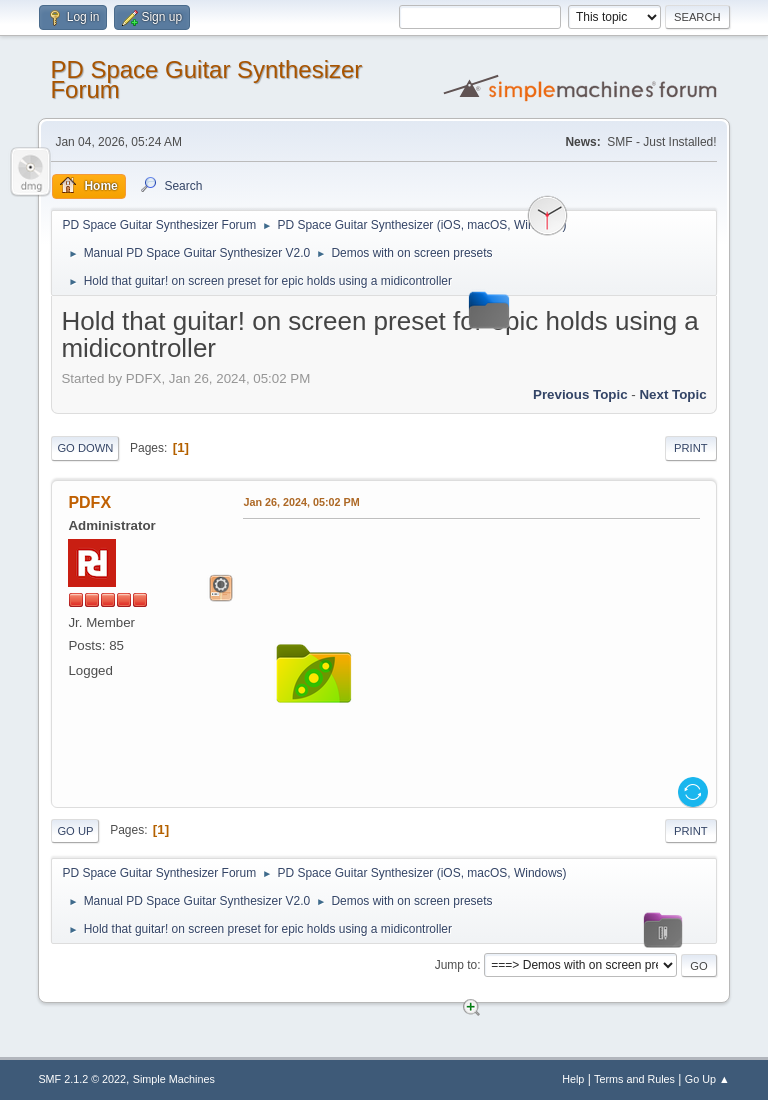 The image size is (768, 1100). What do you see at coordinates (30, 171) in the screenshot?
I see `open or mount a macOS disk image file` at bounding box center [30, 171].